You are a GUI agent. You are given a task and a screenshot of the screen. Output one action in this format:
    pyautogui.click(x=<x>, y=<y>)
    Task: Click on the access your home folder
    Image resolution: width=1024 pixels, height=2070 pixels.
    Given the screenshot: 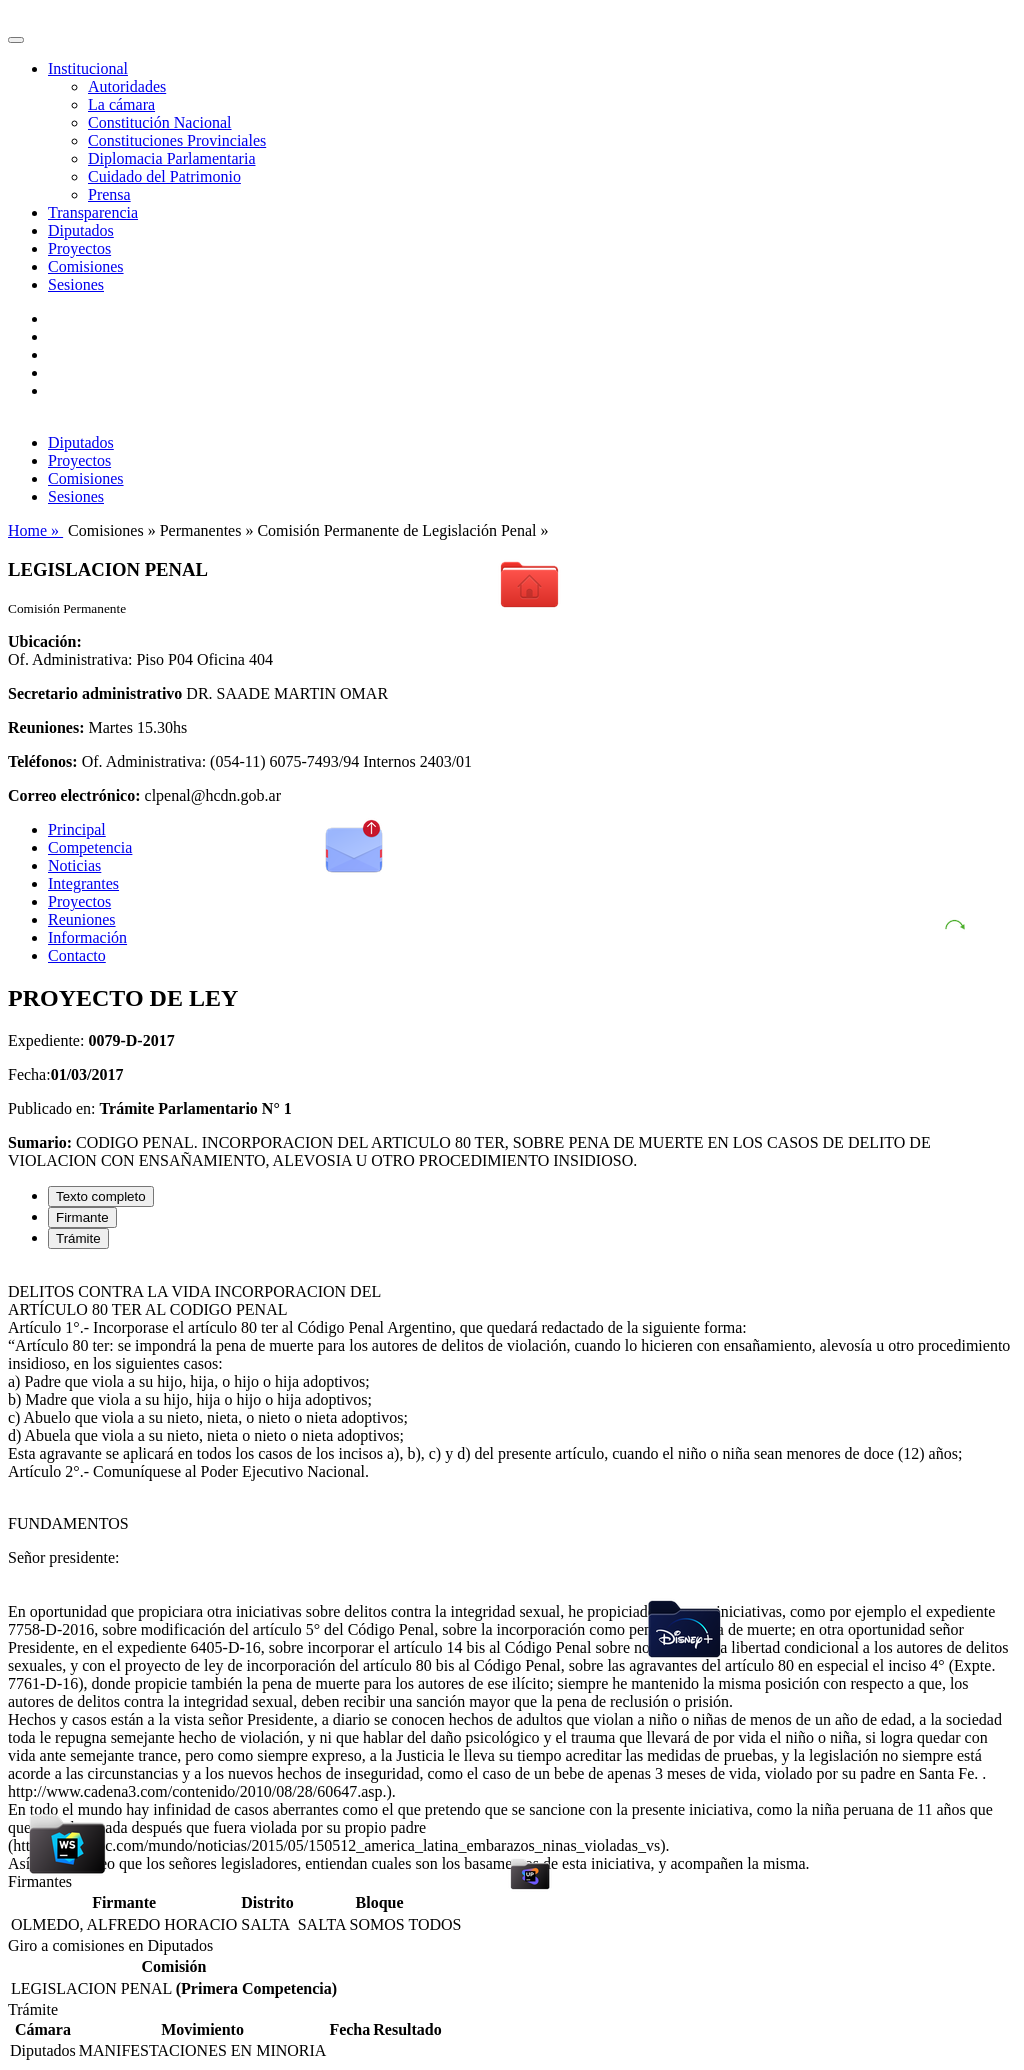 What is the action you would take?
    pyautogui.click(x=529, y=584)
    